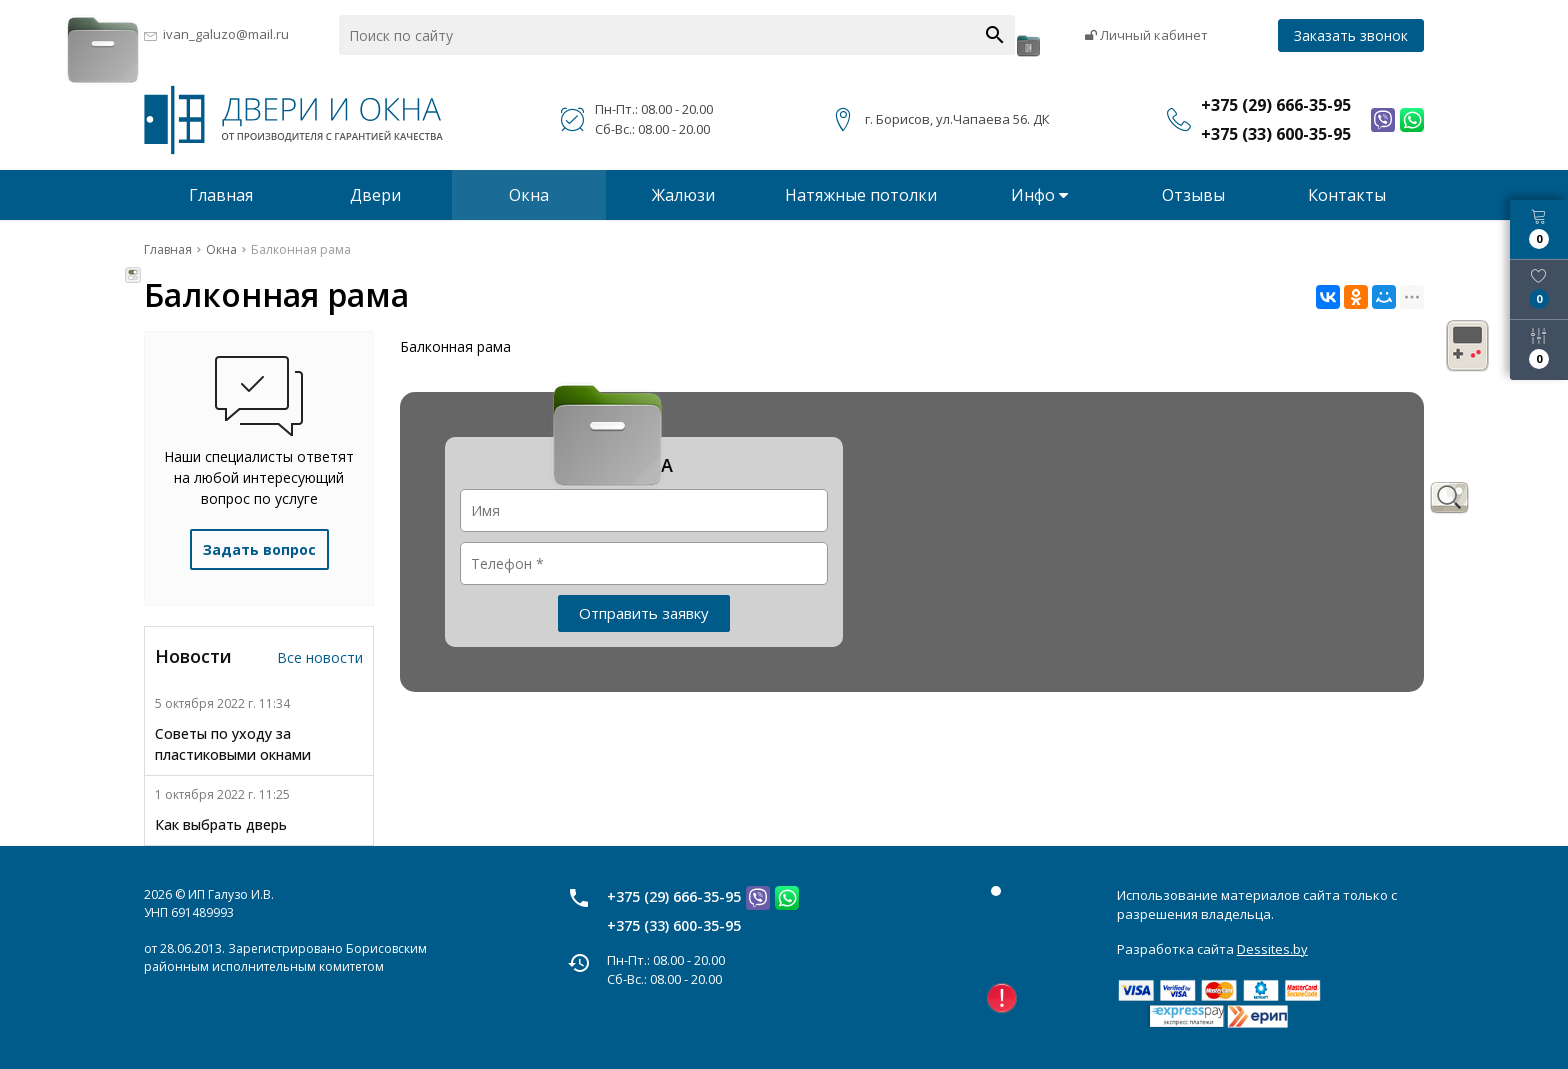  I want to click on open unity tweak tool settings, so click(133, 275).